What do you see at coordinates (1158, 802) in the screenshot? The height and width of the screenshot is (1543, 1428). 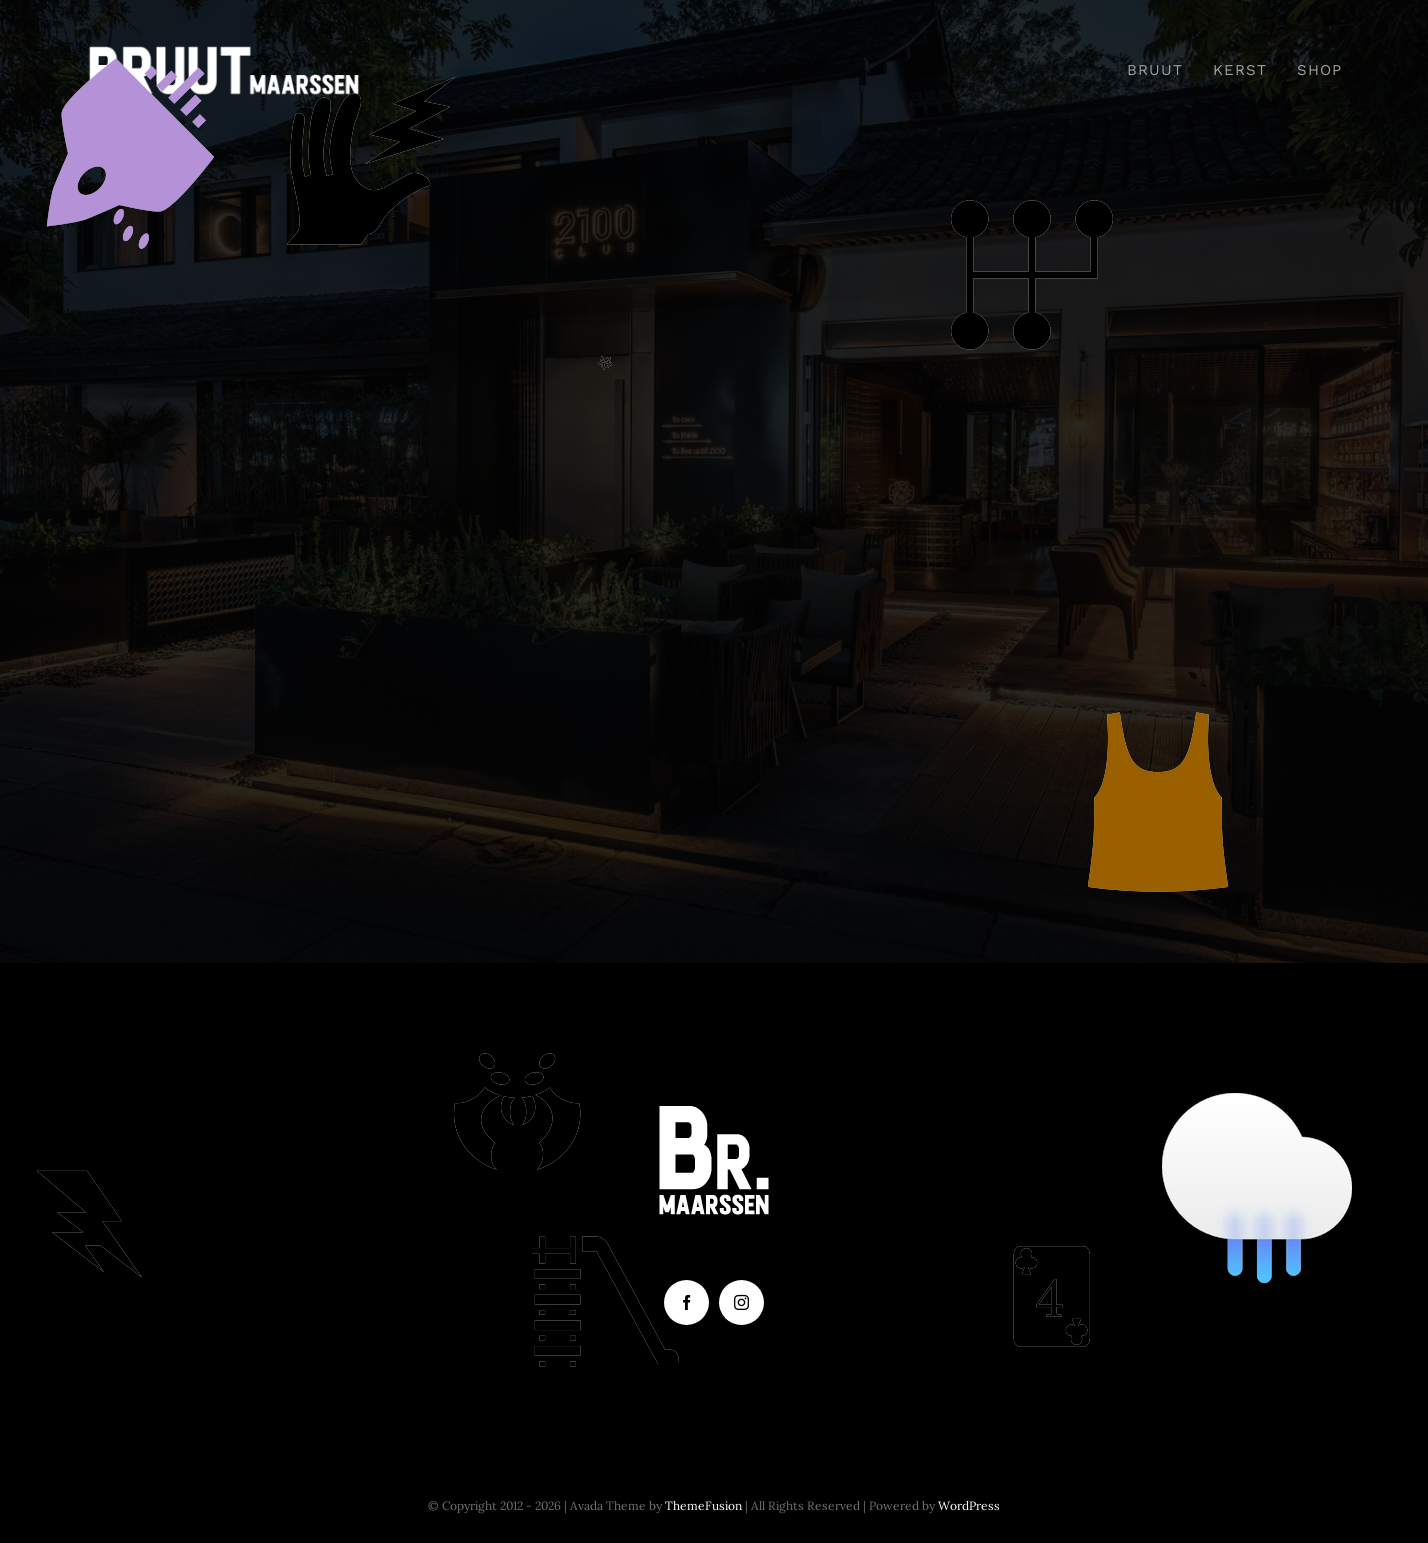 I see `browse sleeveless tops in clothing store` at bounding box center [1158, 802].